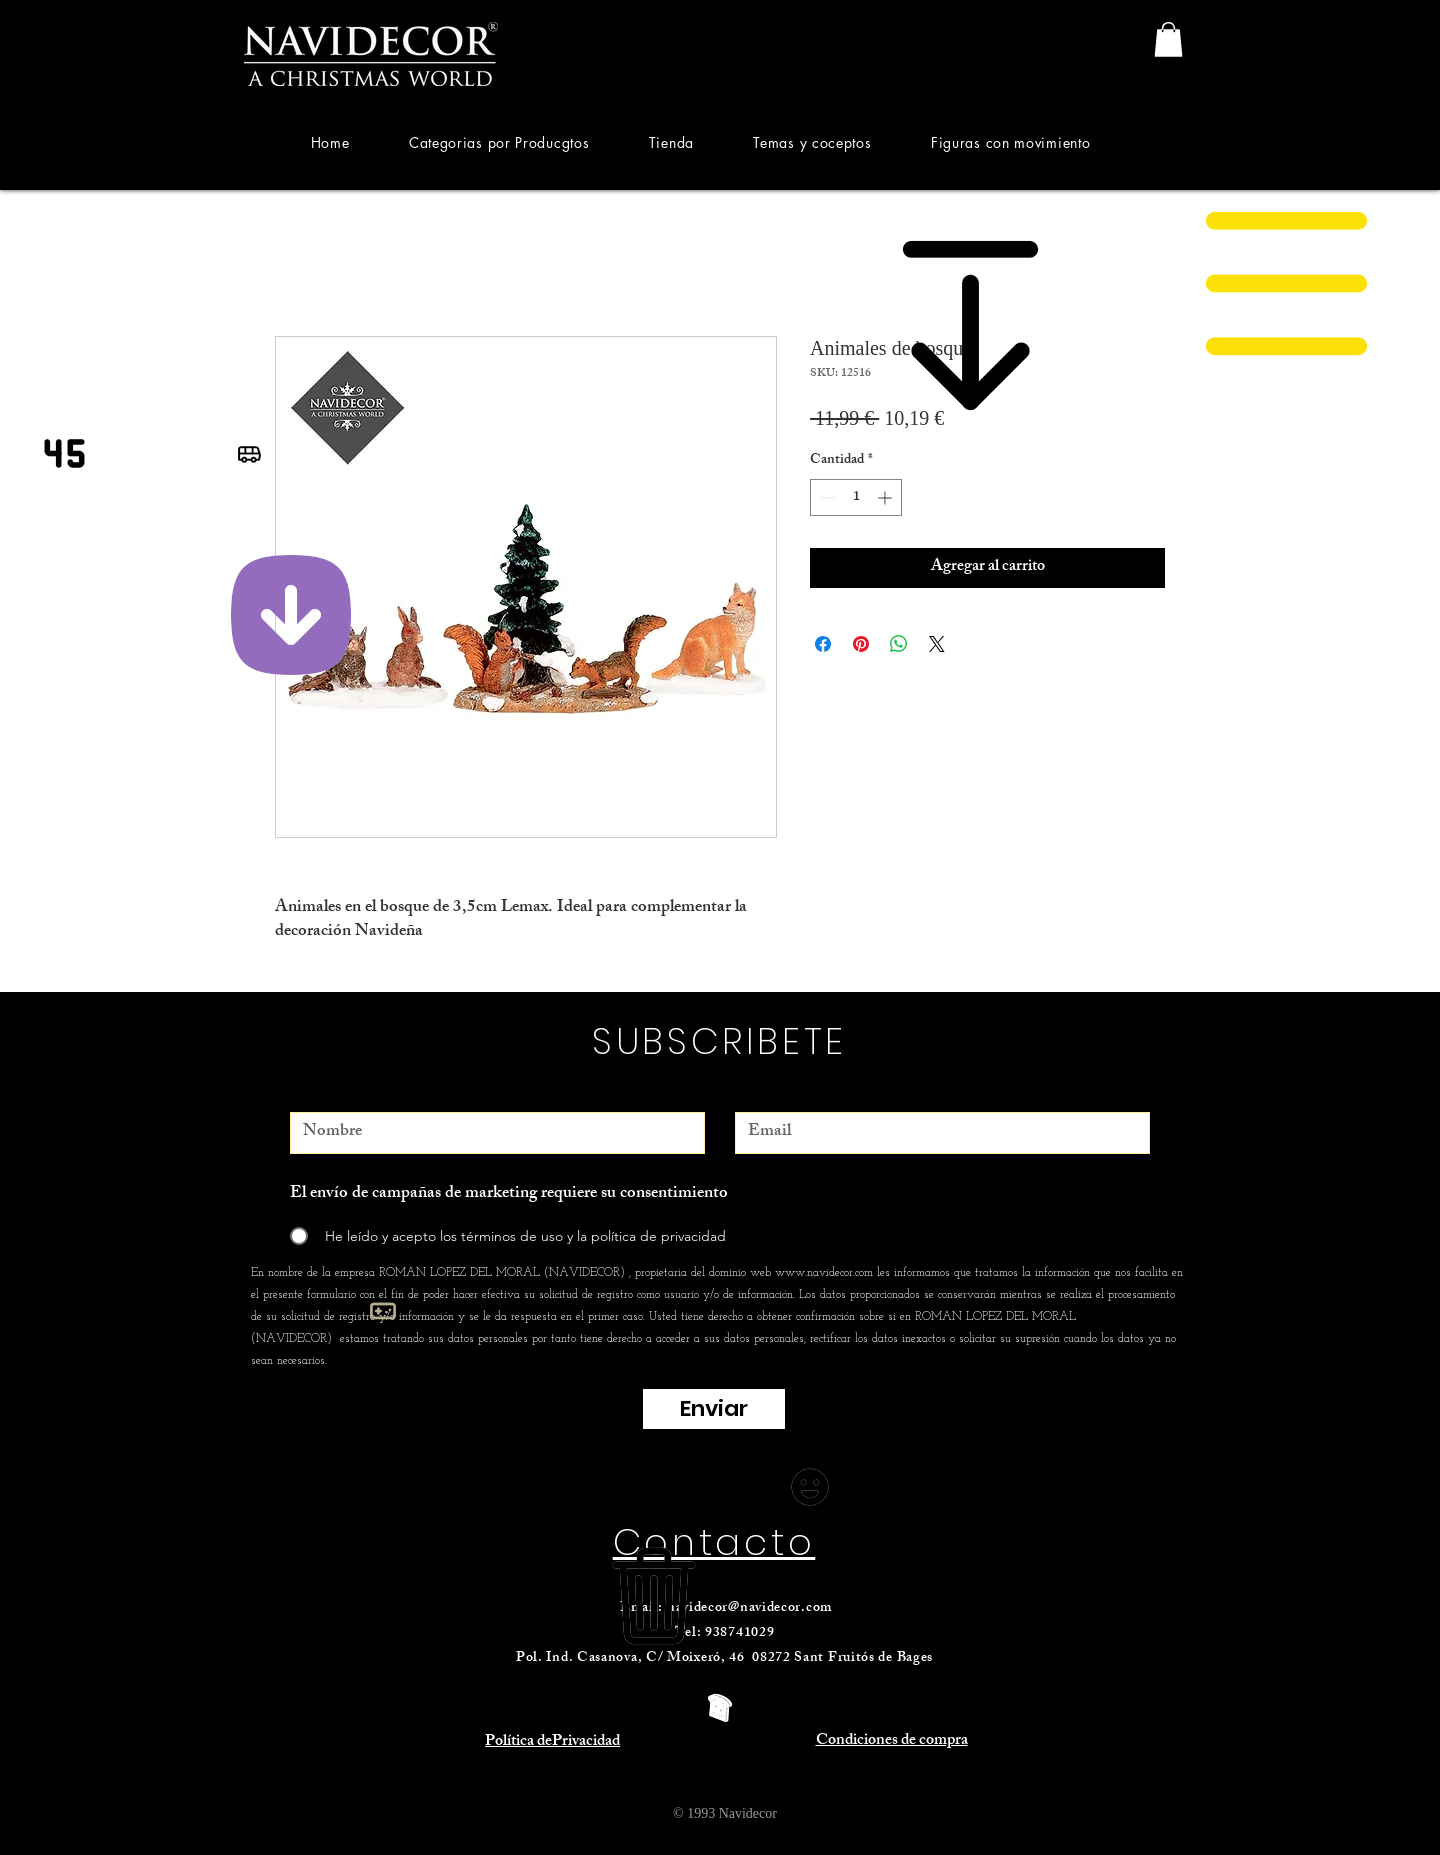  What do you see at coordinates (1286, 283) in the screenshot?
I see `open navigation menu` at bounding box center [1286, 283].